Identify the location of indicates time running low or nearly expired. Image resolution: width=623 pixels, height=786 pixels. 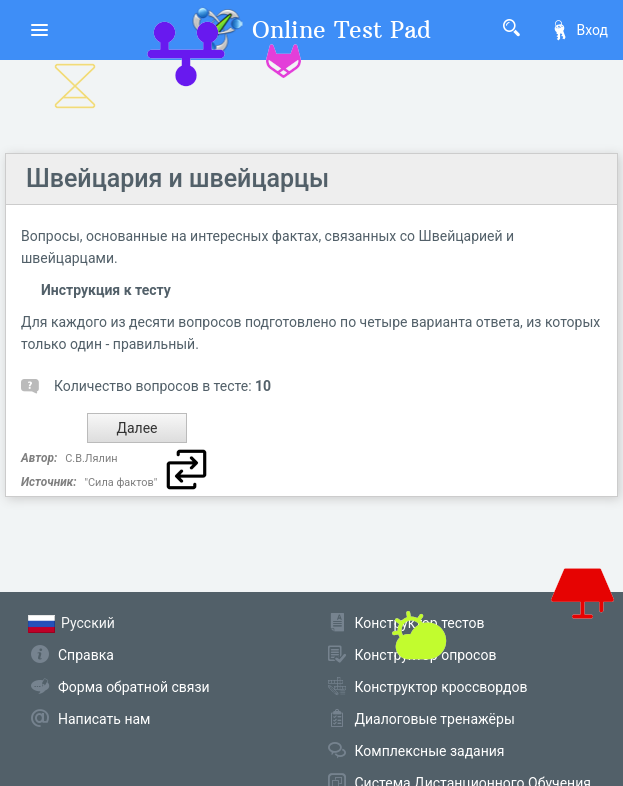
(75, 86).